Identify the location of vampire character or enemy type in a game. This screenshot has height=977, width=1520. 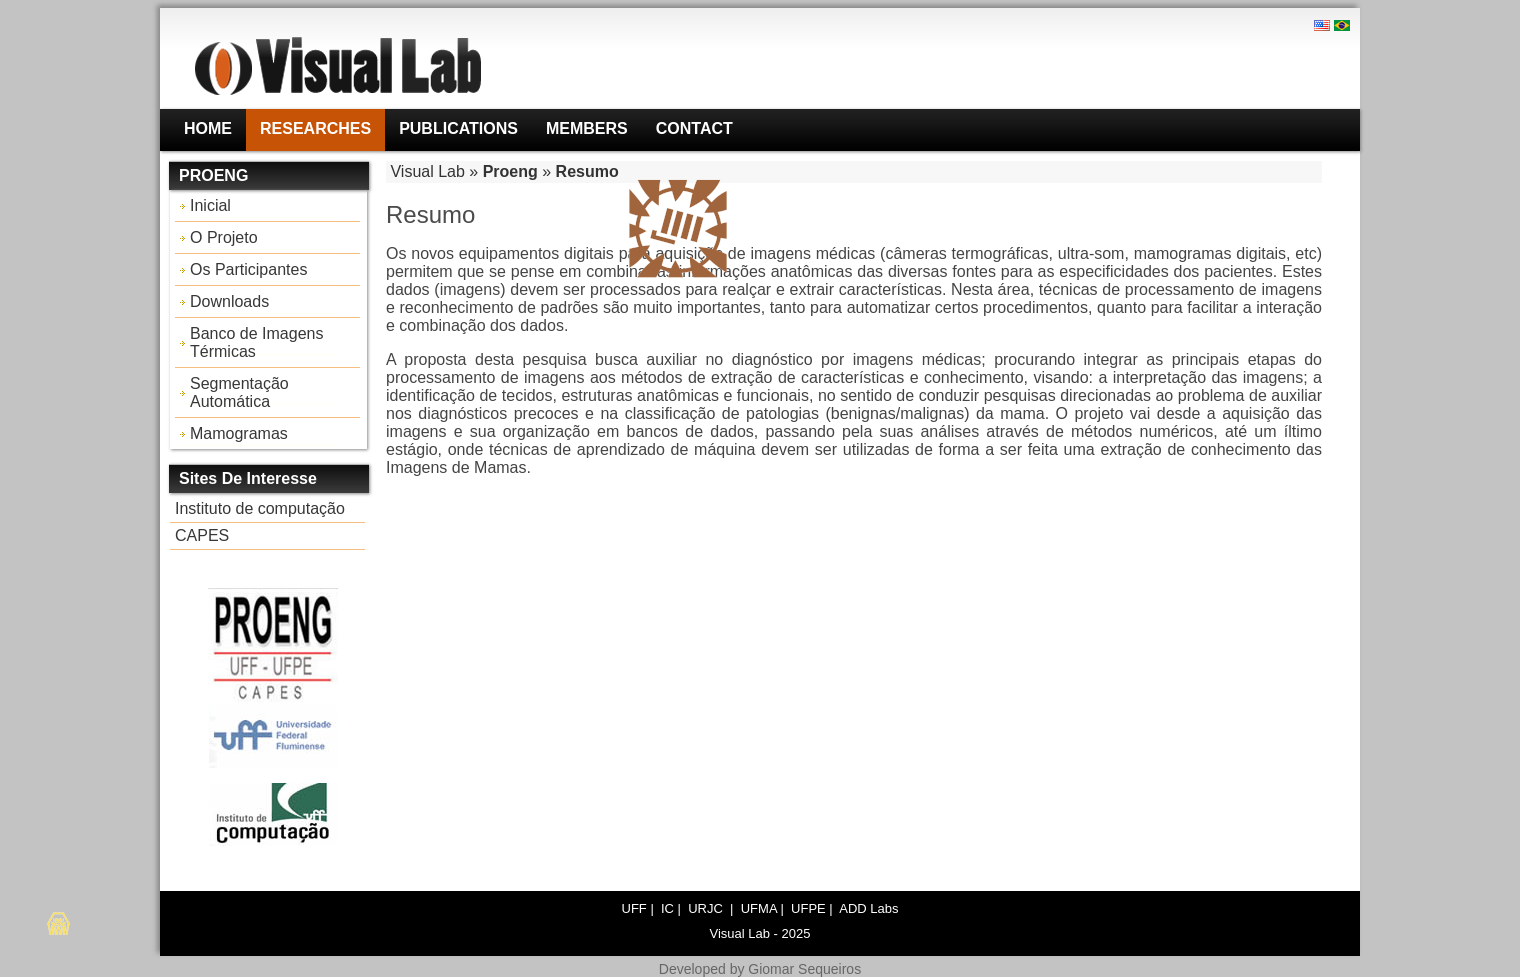
(58, 923).